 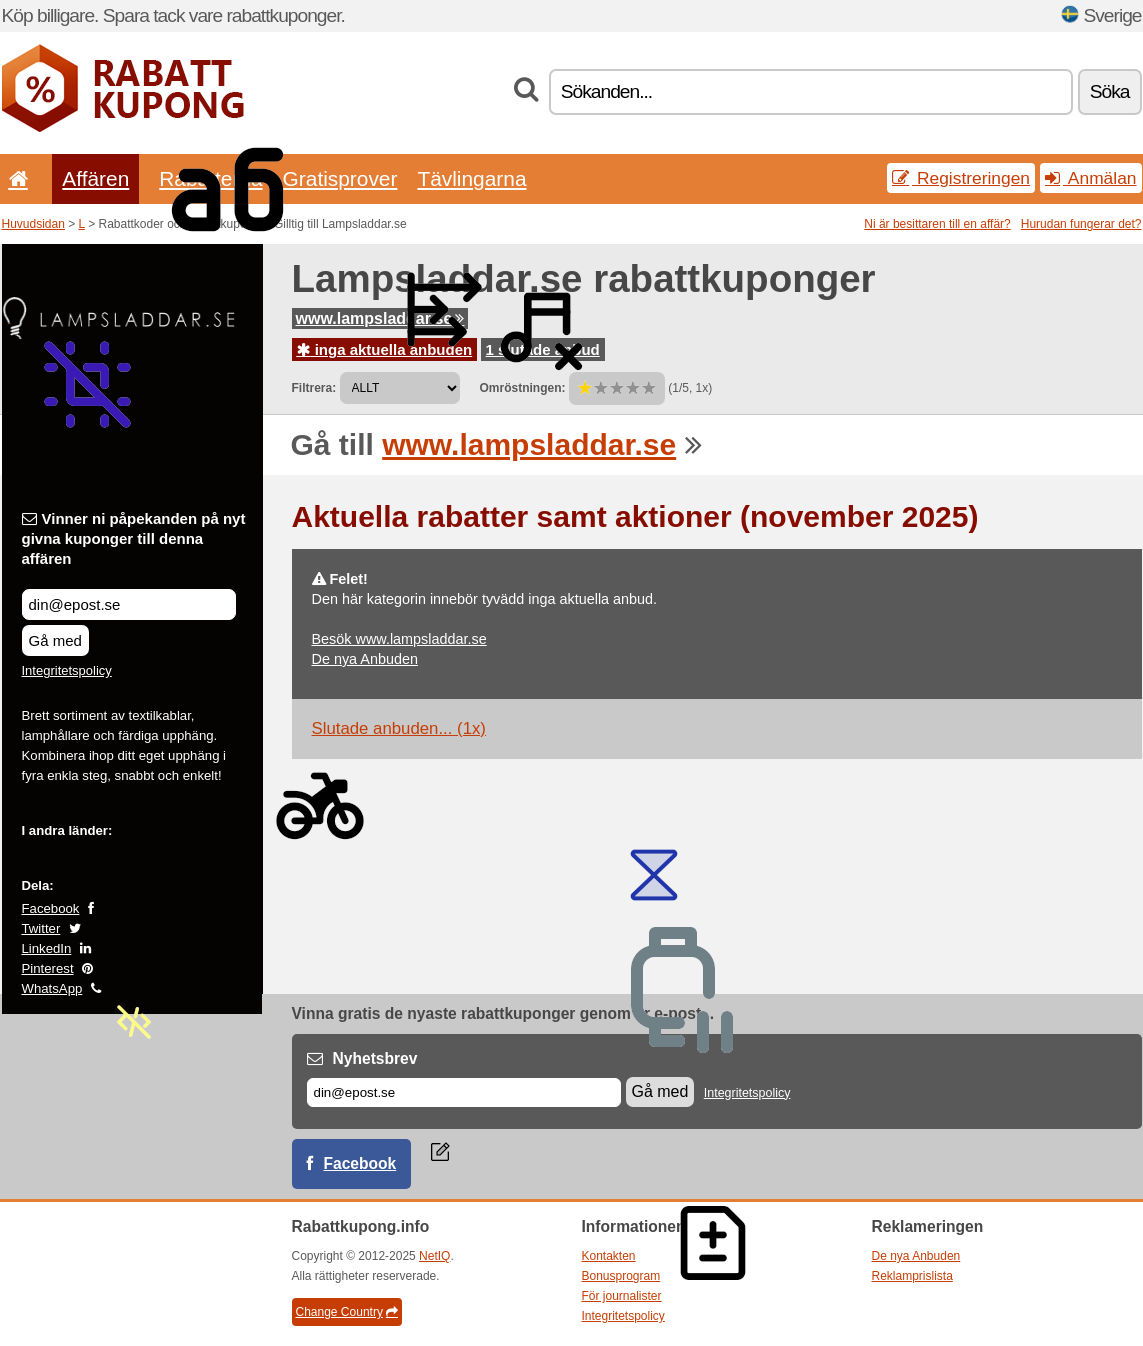 I want to click on switch to cyrillic keyboard layout, so click(x=227, y=189).